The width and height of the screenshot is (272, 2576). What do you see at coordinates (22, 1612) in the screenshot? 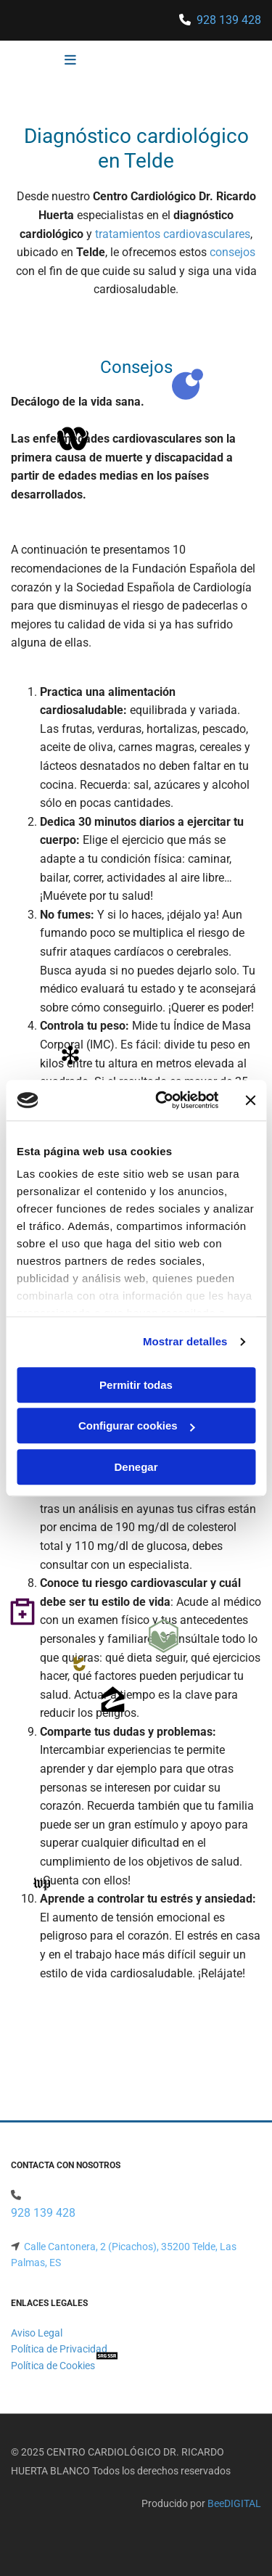
I see `view medical records or health dossier` at bounding box center [22, 1612].